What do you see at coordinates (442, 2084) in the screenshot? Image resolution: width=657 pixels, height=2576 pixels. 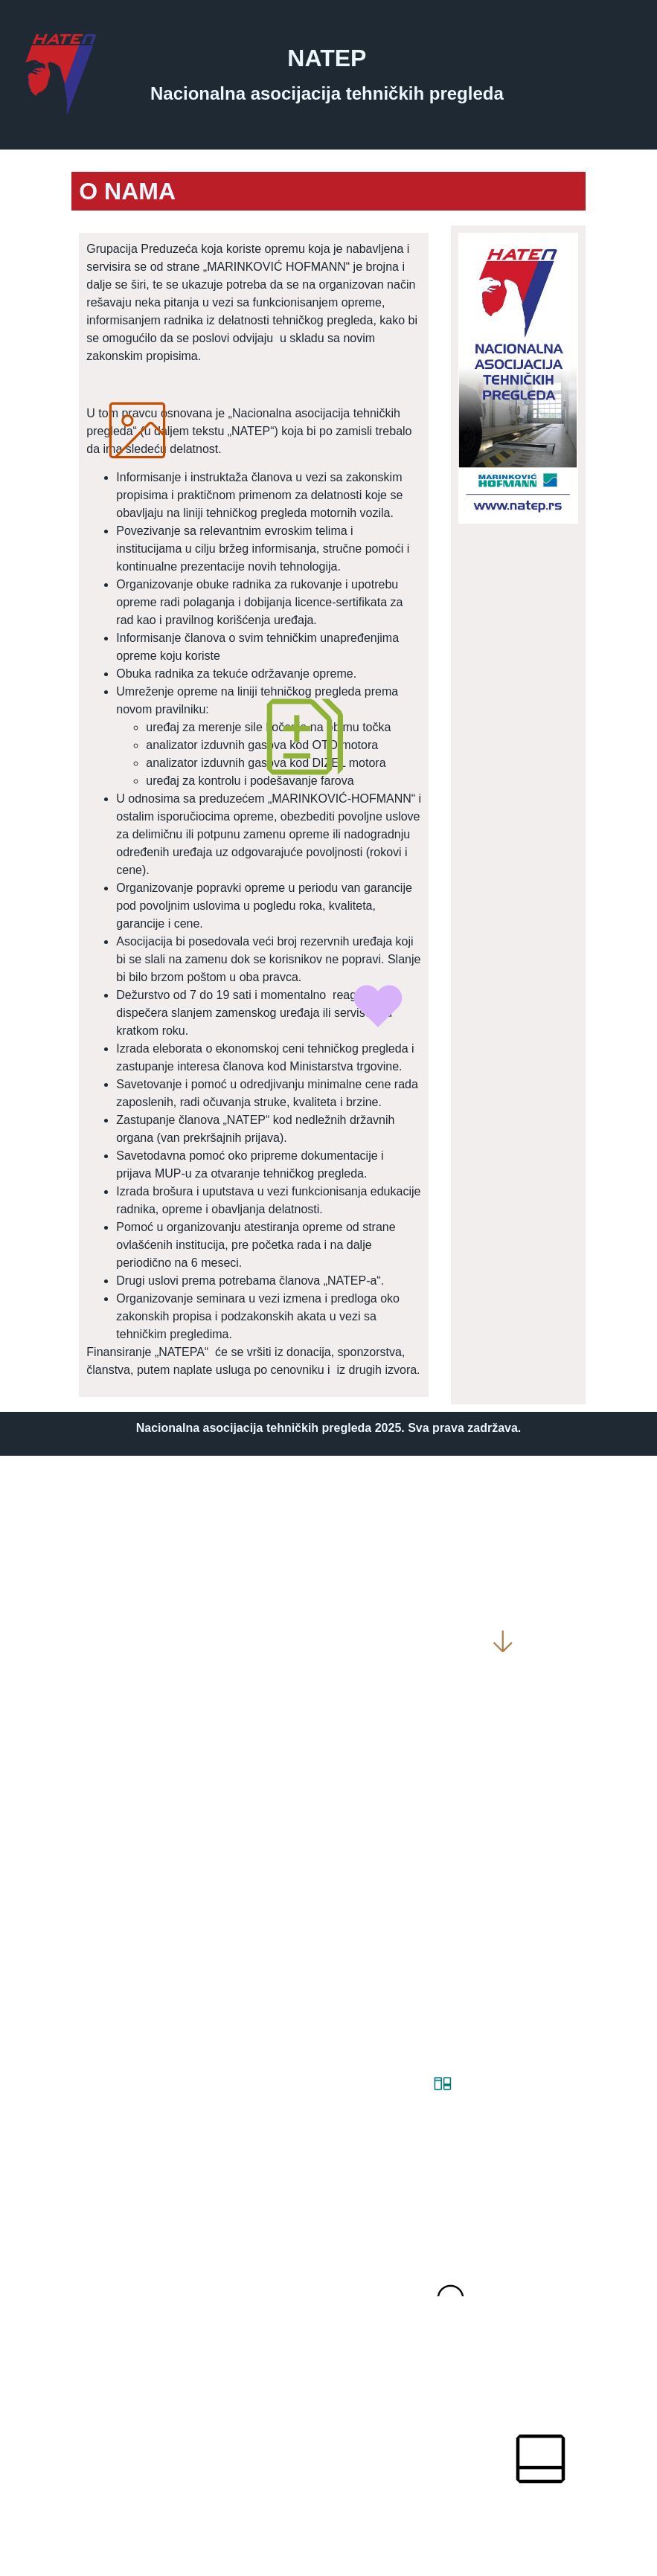 I see `compare file differences` at bounding box center [442, 2084].